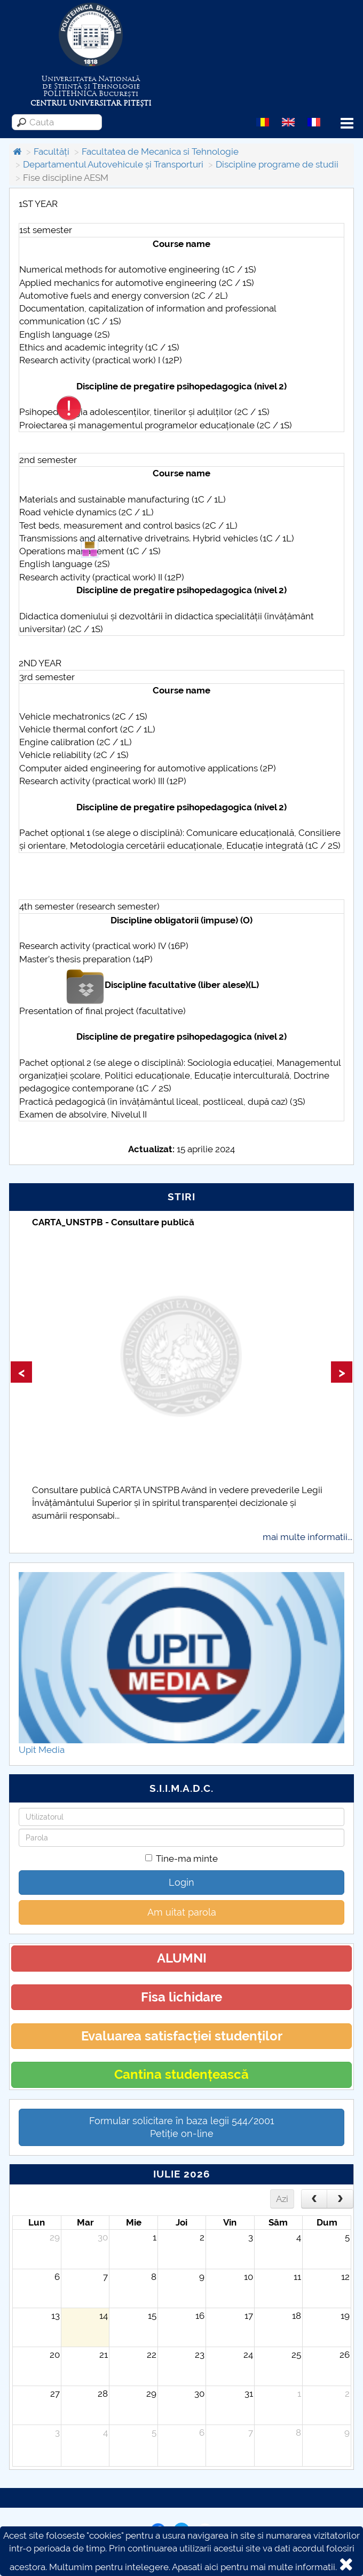  Describe the element at coordinates (69, 408) in the screenshot. I see `indicates a warning or caution in a dialog` at that location.